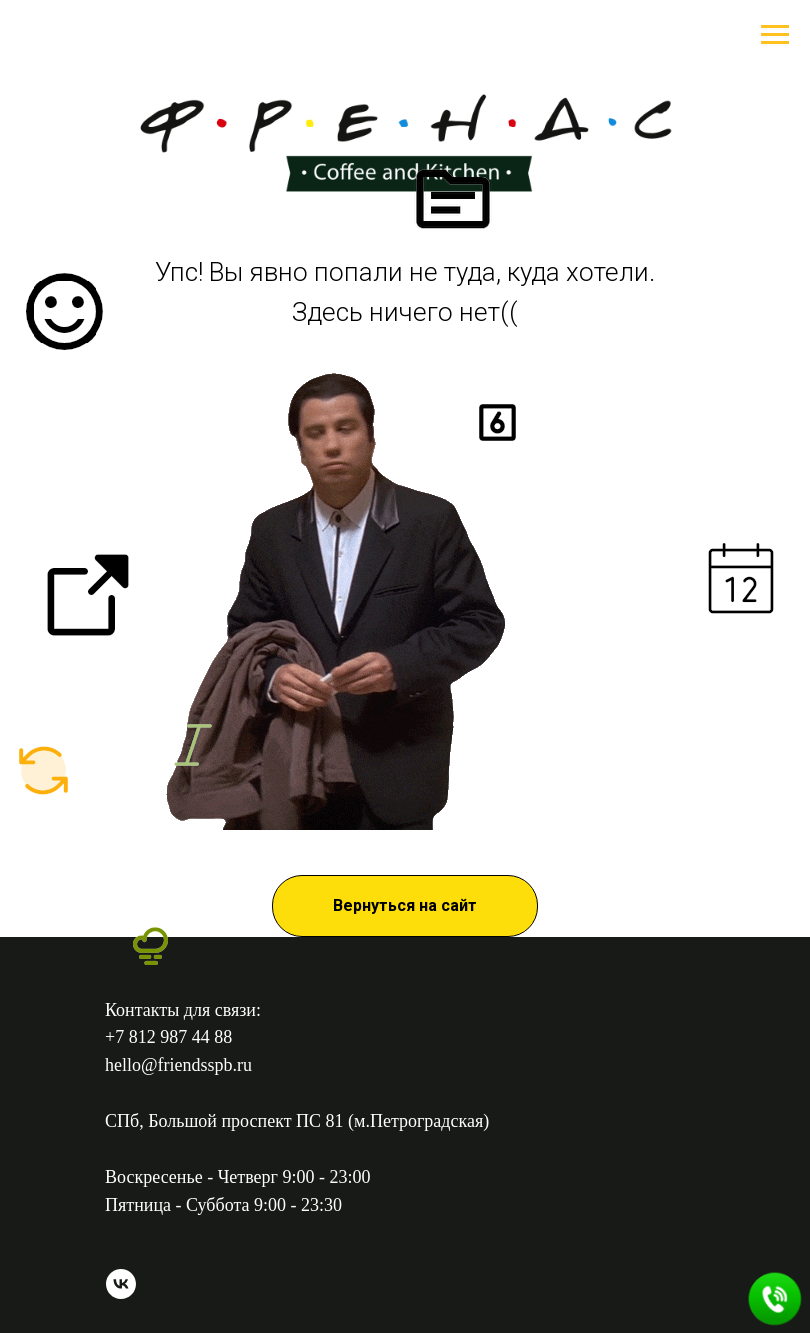 The height and width of the screenshot is (1333, 810). Describe the element at coordinates (150, 945) in the screenshot. I see `indicates foggy weather conditions` at that location.